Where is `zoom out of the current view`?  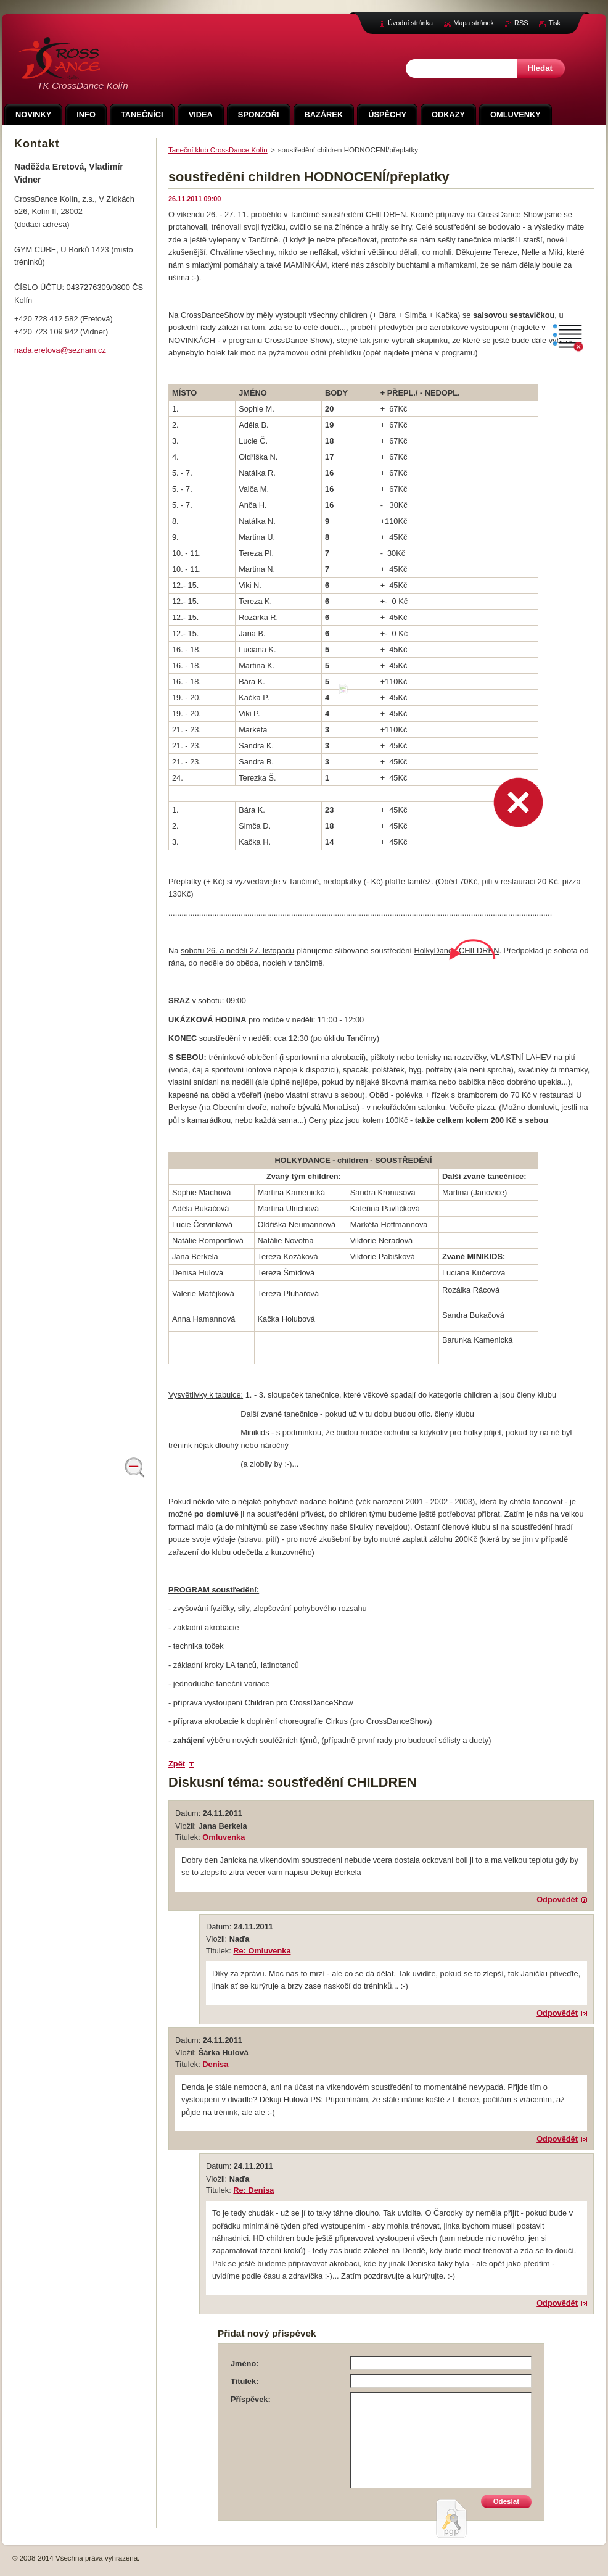 zoom out of the current view is located at coordinates (134, 1467).